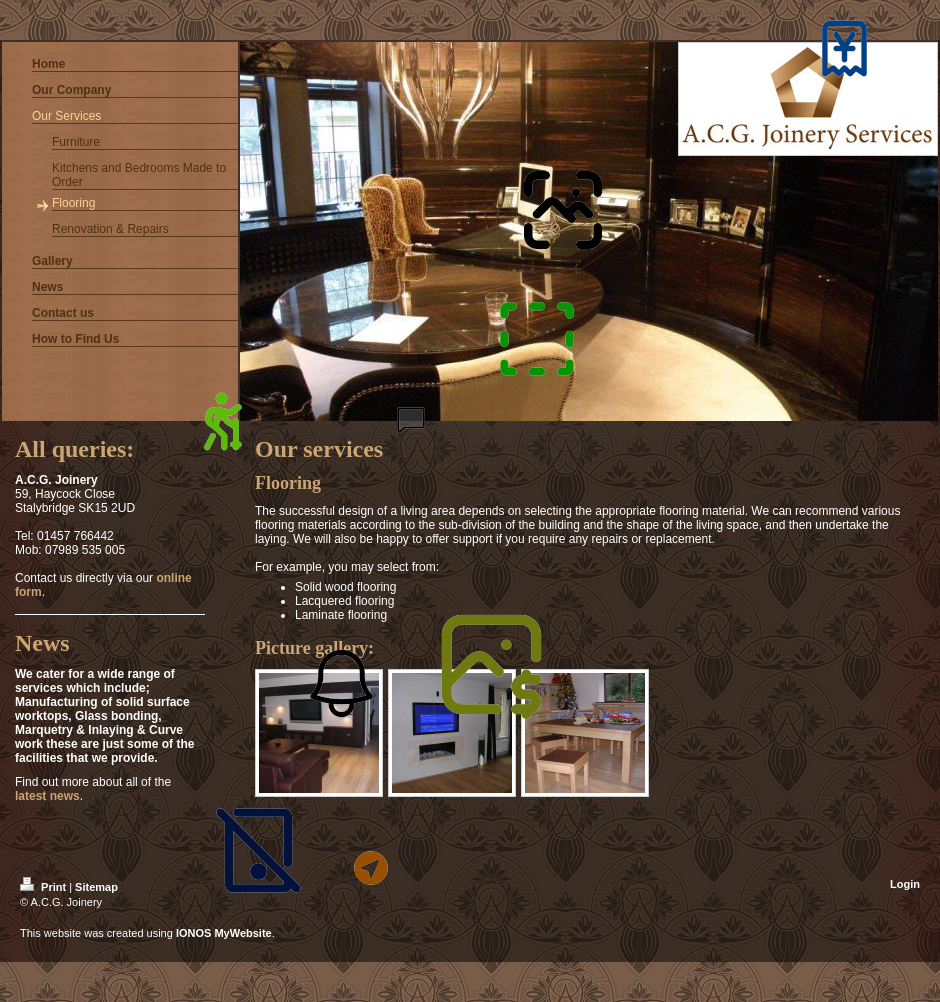 This screenshot has width=940, height=1002. What do you see at coordinates (371, 868) in the screenshot?
I see `access location services` at bounding box center [371, 868].